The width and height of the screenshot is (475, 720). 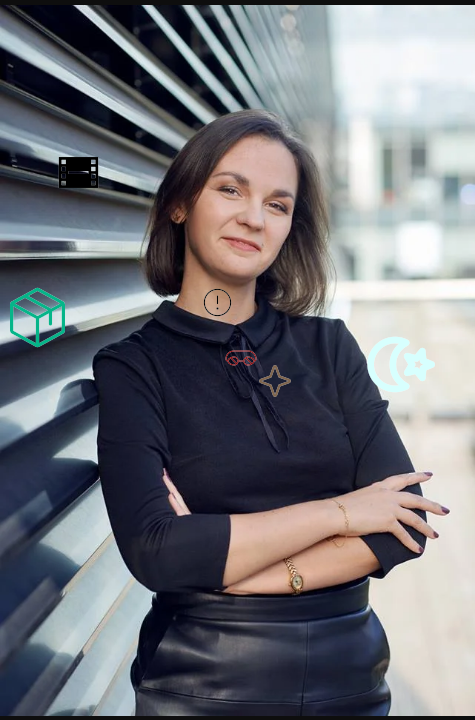 What do you see at coordinates (399, 364) in the screenshot?
I see `indicates Islamic religious content or settings` at bounding box center [399, 364].